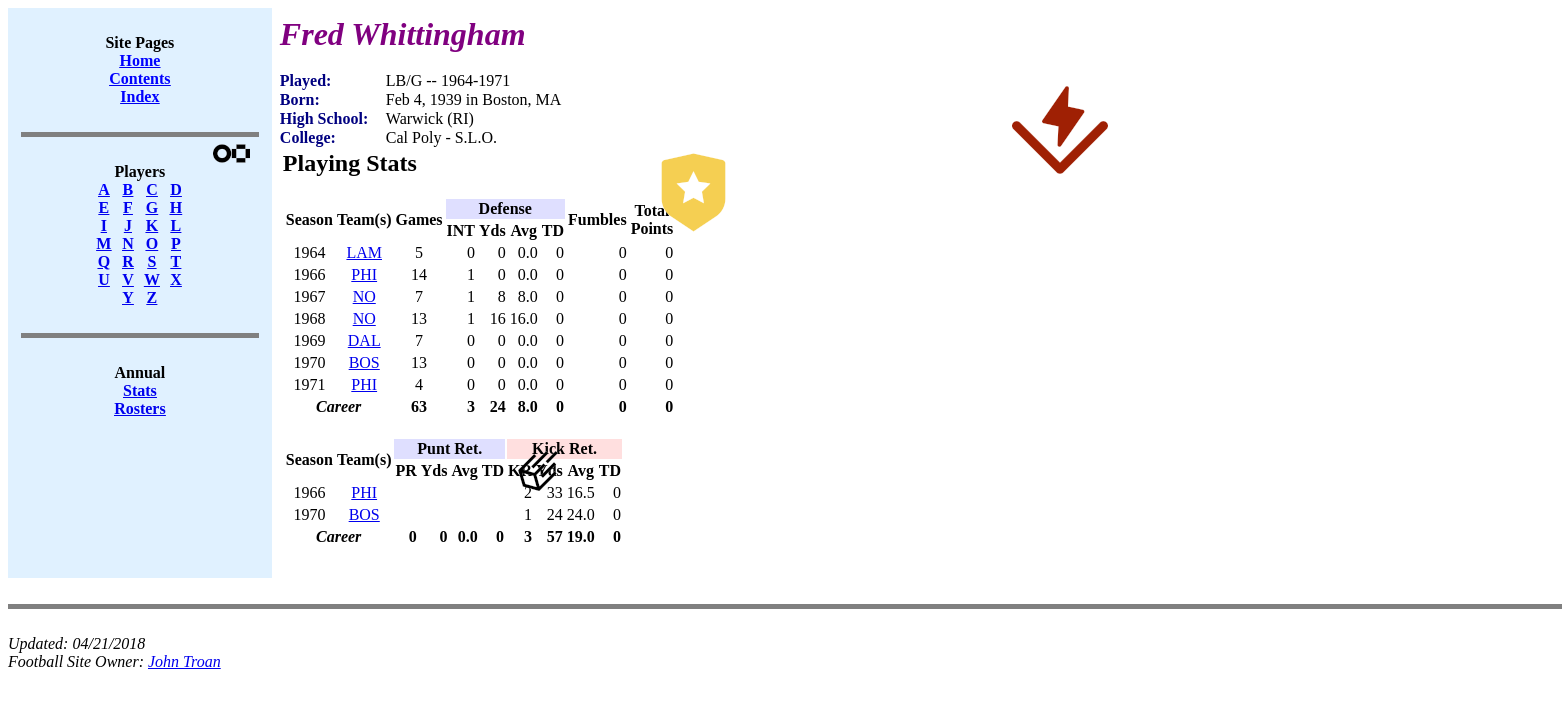  Describe the element at coordinates (693, 192) in the screenshot. I see `indicates premium or verified security status` at that location.